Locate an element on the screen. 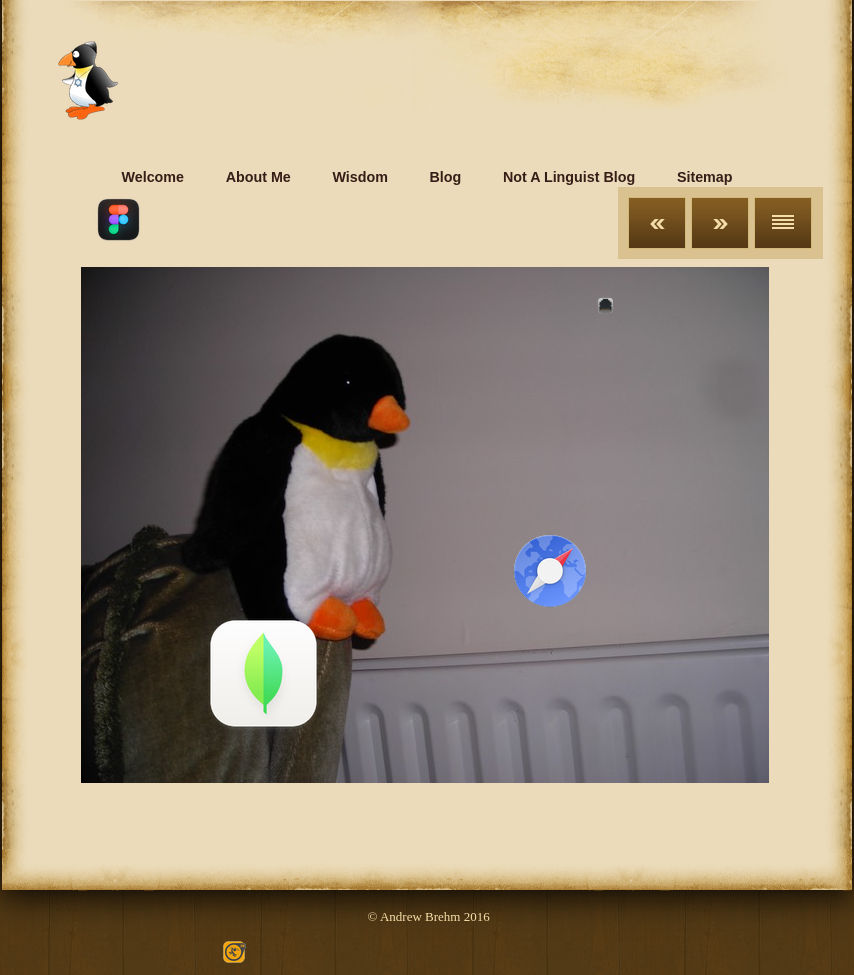  open Figma design application is located at coordinates (118, 219).